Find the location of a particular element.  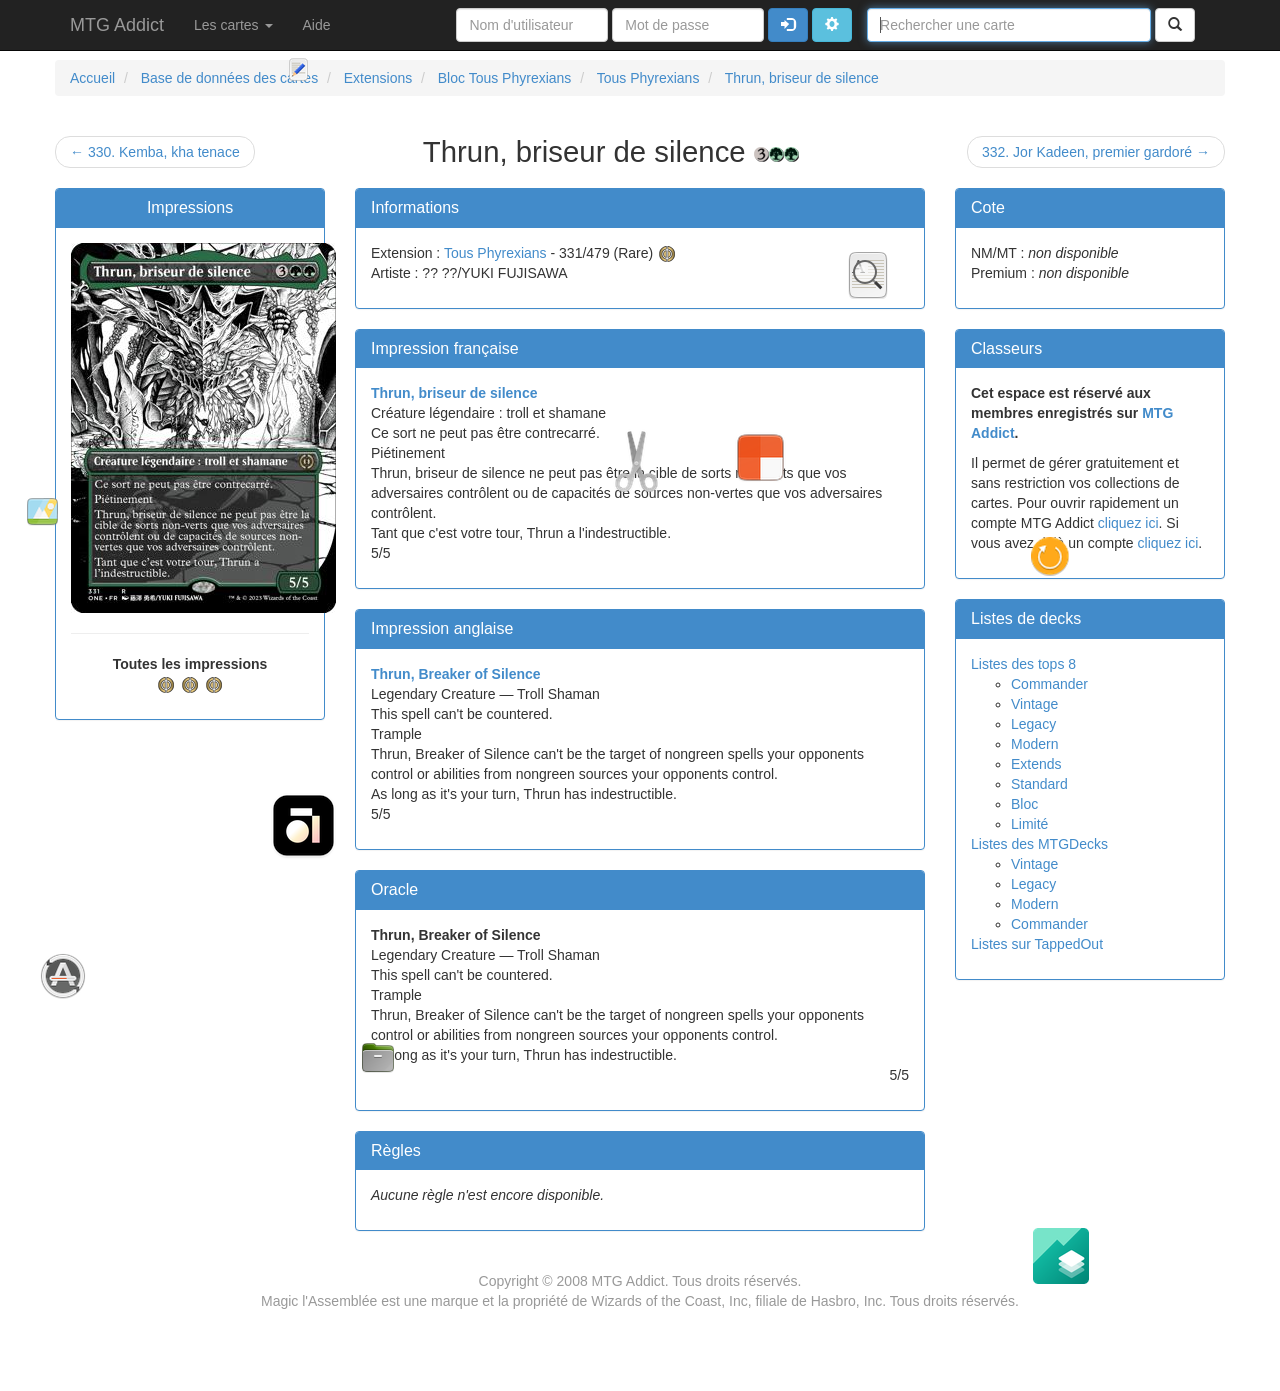

open anytype app is located at coordinates (303, 825).